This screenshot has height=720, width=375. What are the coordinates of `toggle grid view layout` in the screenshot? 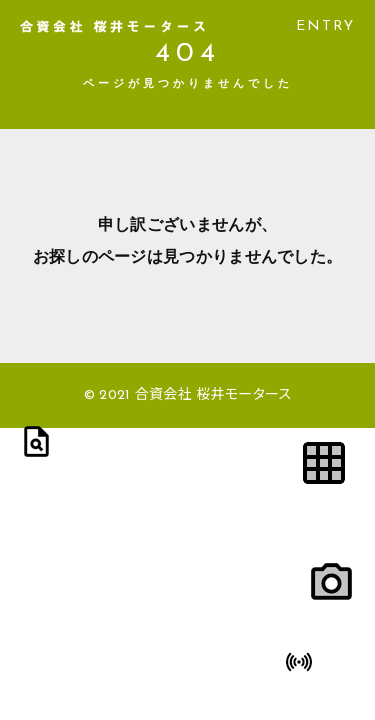 It's located at (324, 463).